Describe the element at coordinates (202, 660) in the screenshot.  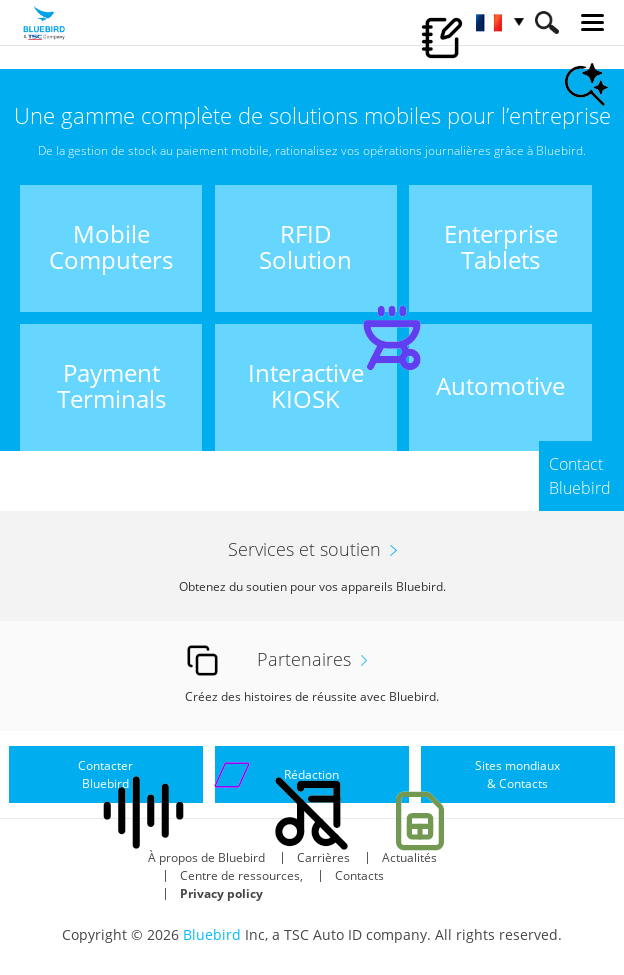
I see `copy to clipboard` at that location.